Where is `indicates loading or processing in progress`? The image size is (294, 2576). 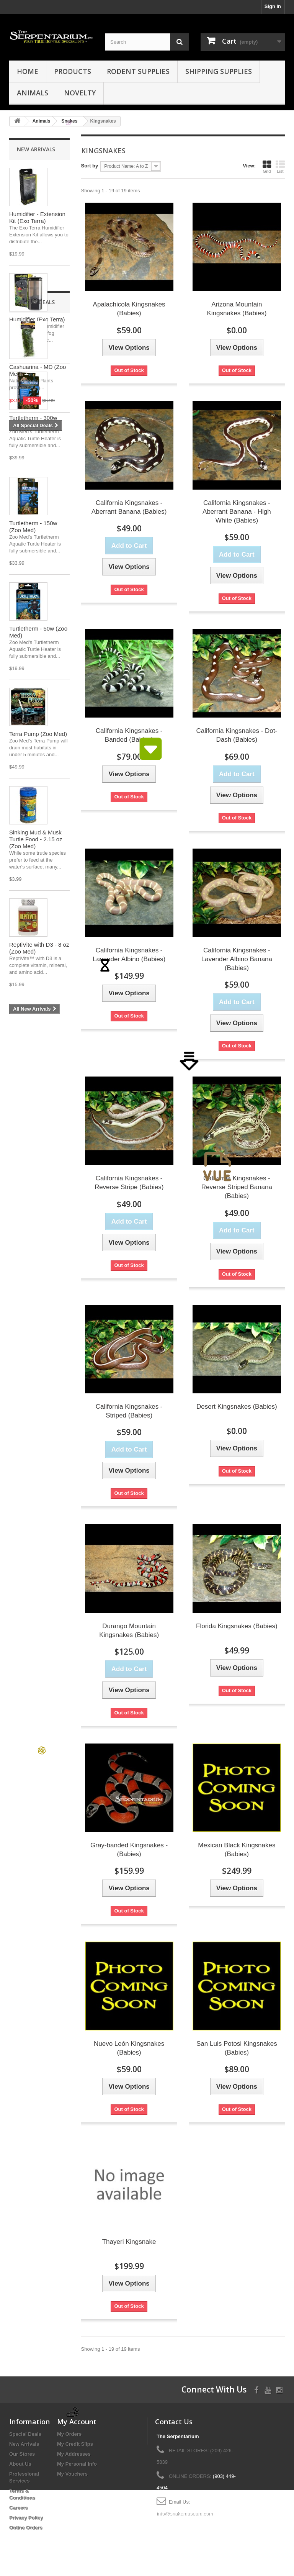 indicates loading or processing in progress is located at coordinates (105, 965).